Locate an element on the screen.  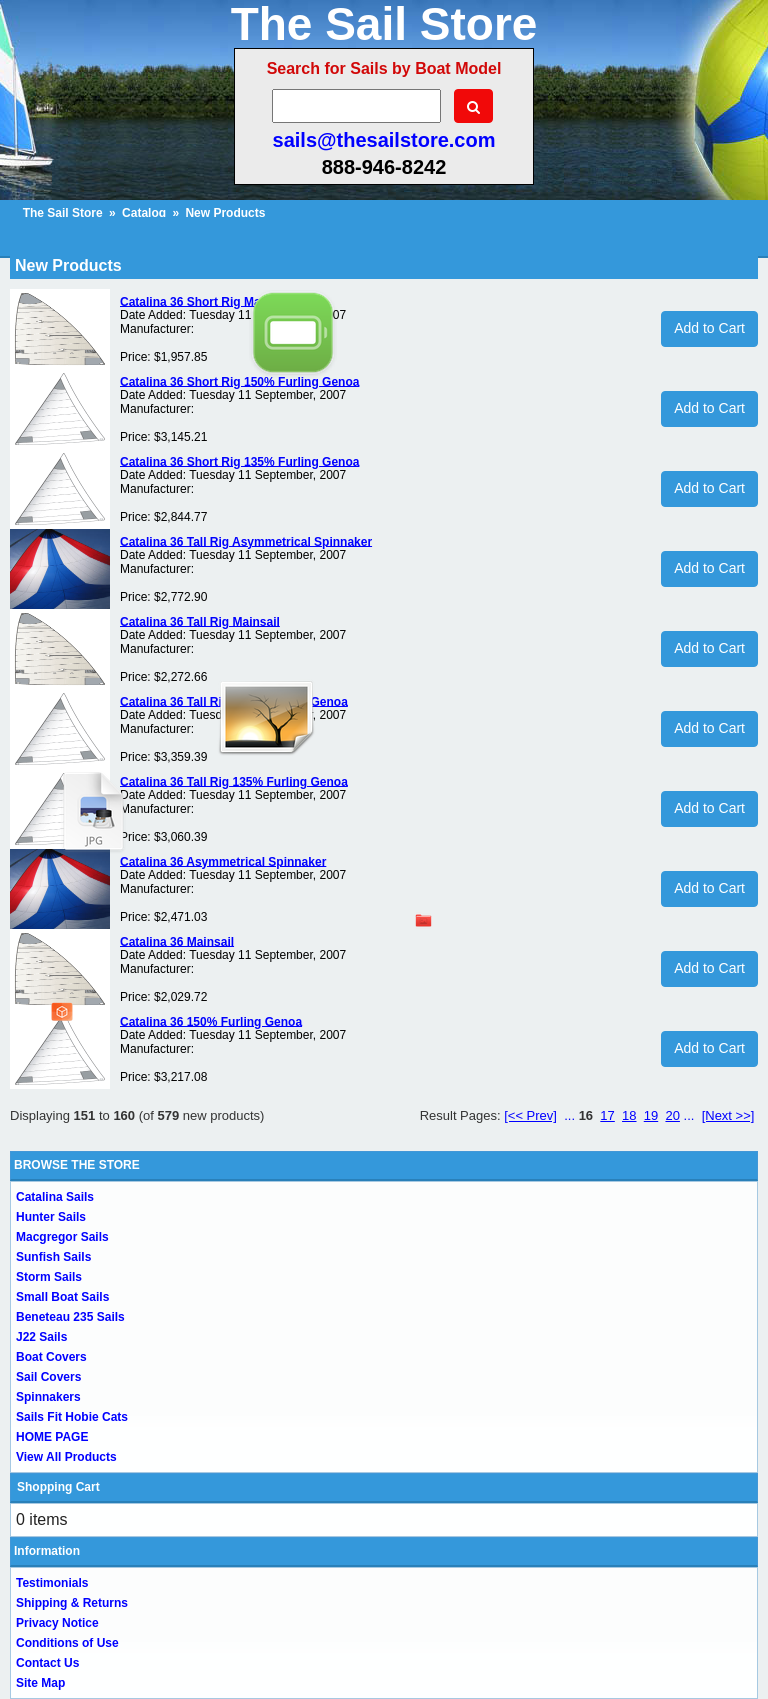
access battery and power settings is located at coordinates (293, 334).